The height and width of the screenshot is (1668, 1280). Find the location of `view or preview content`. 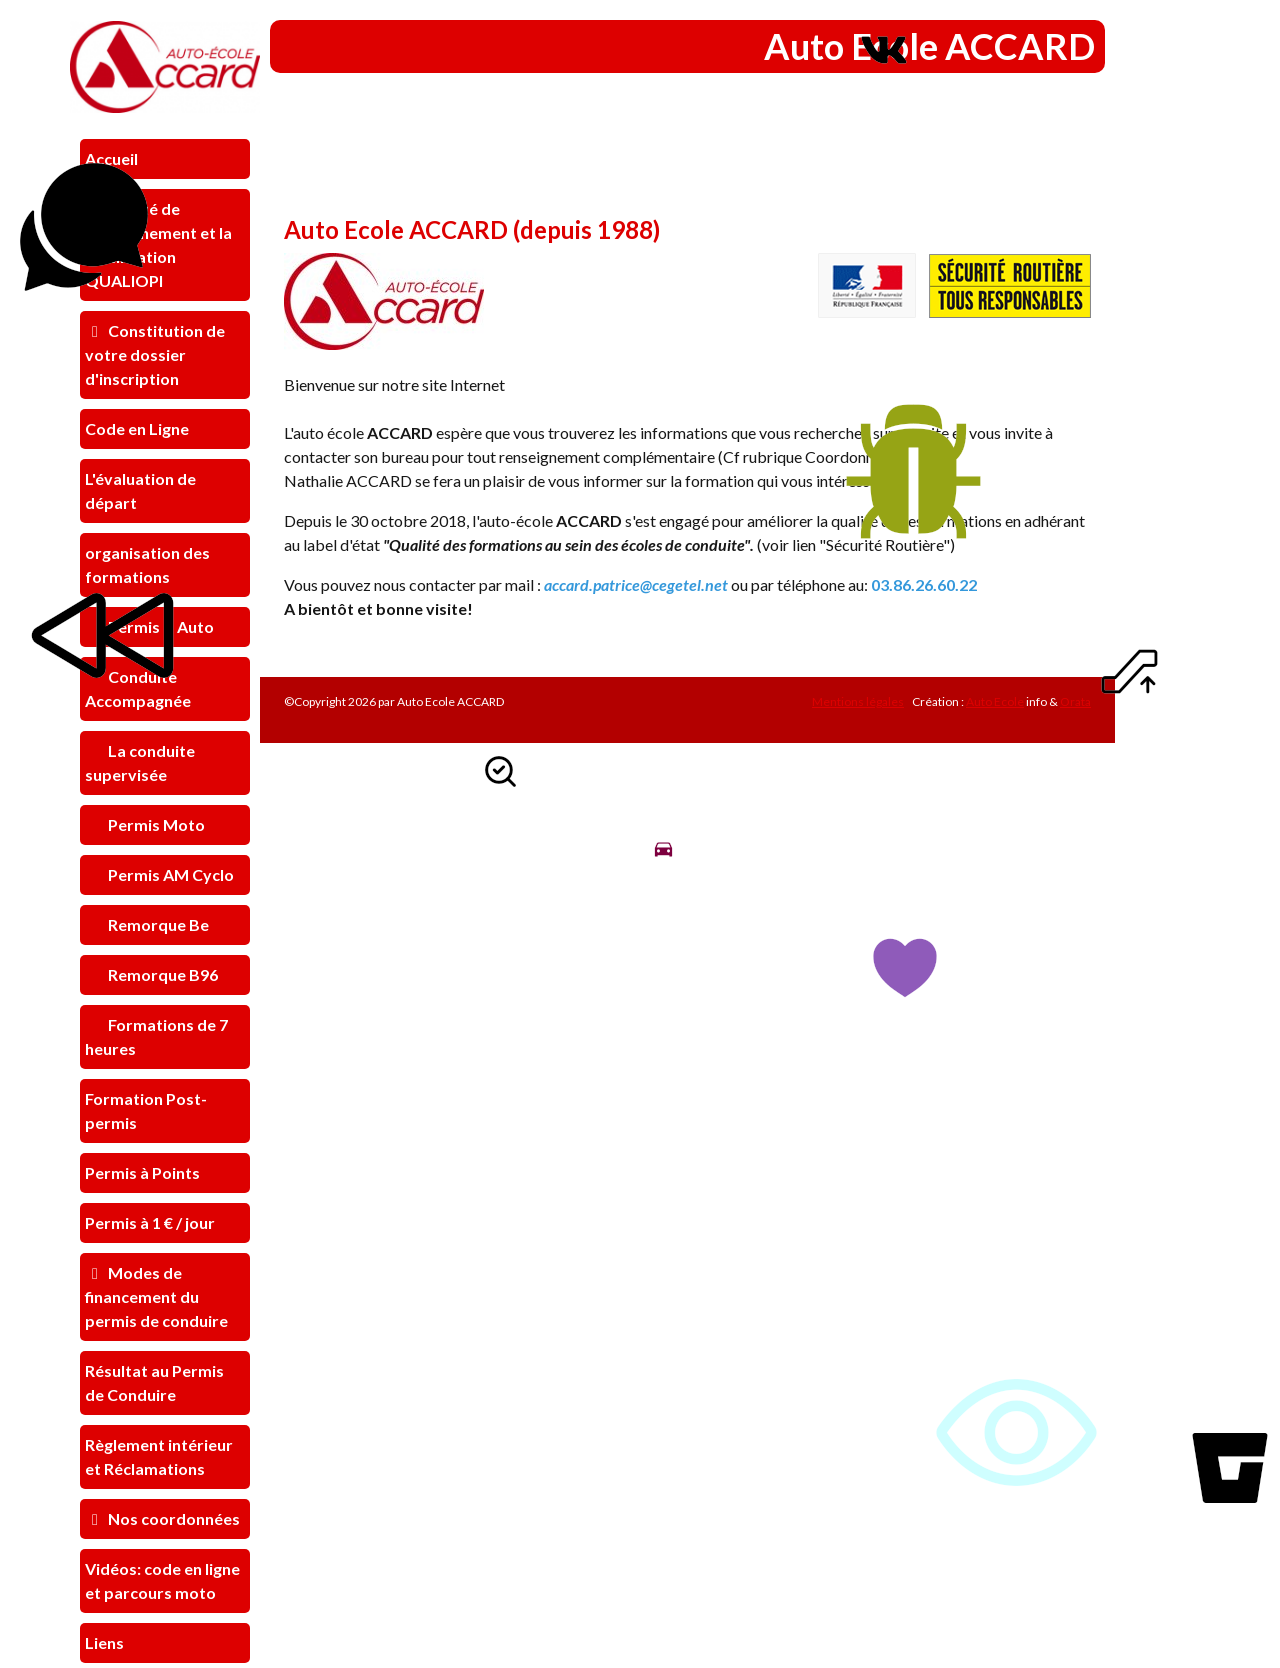

view or preview content is located at coordinates (1016, 1432).